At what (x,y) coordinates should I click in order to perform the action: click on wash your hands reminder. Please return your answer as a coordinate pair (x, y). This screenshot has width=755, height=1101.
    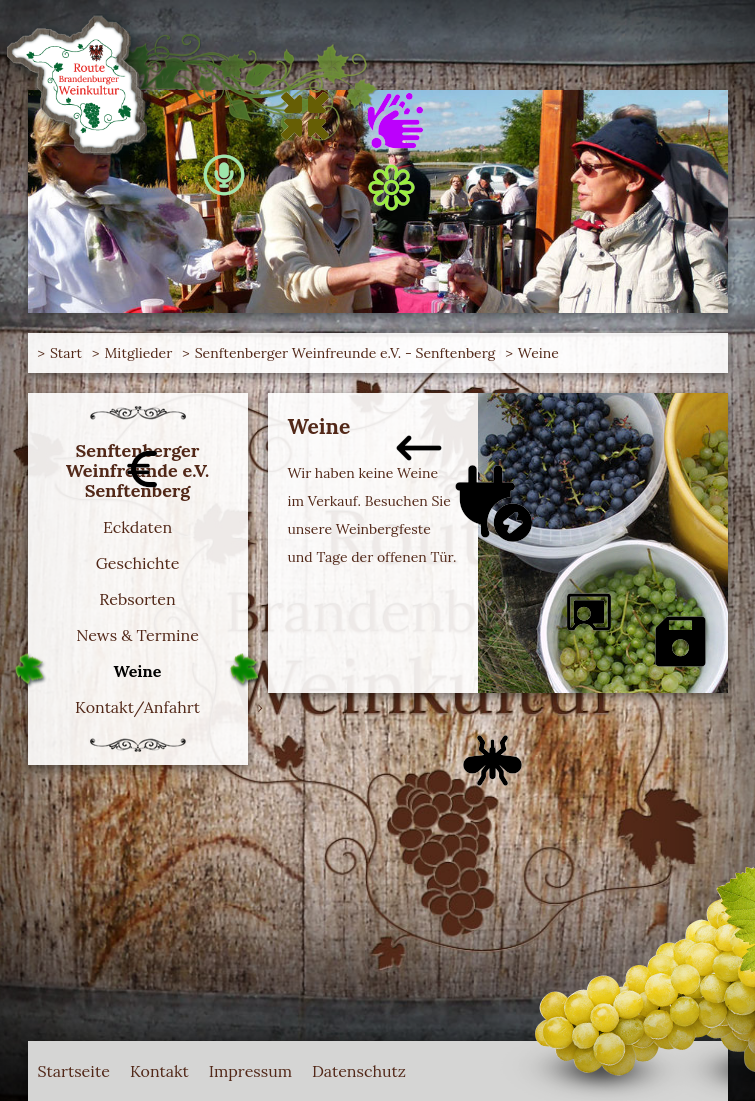
    Looking at the image, I should click on (395, 120).